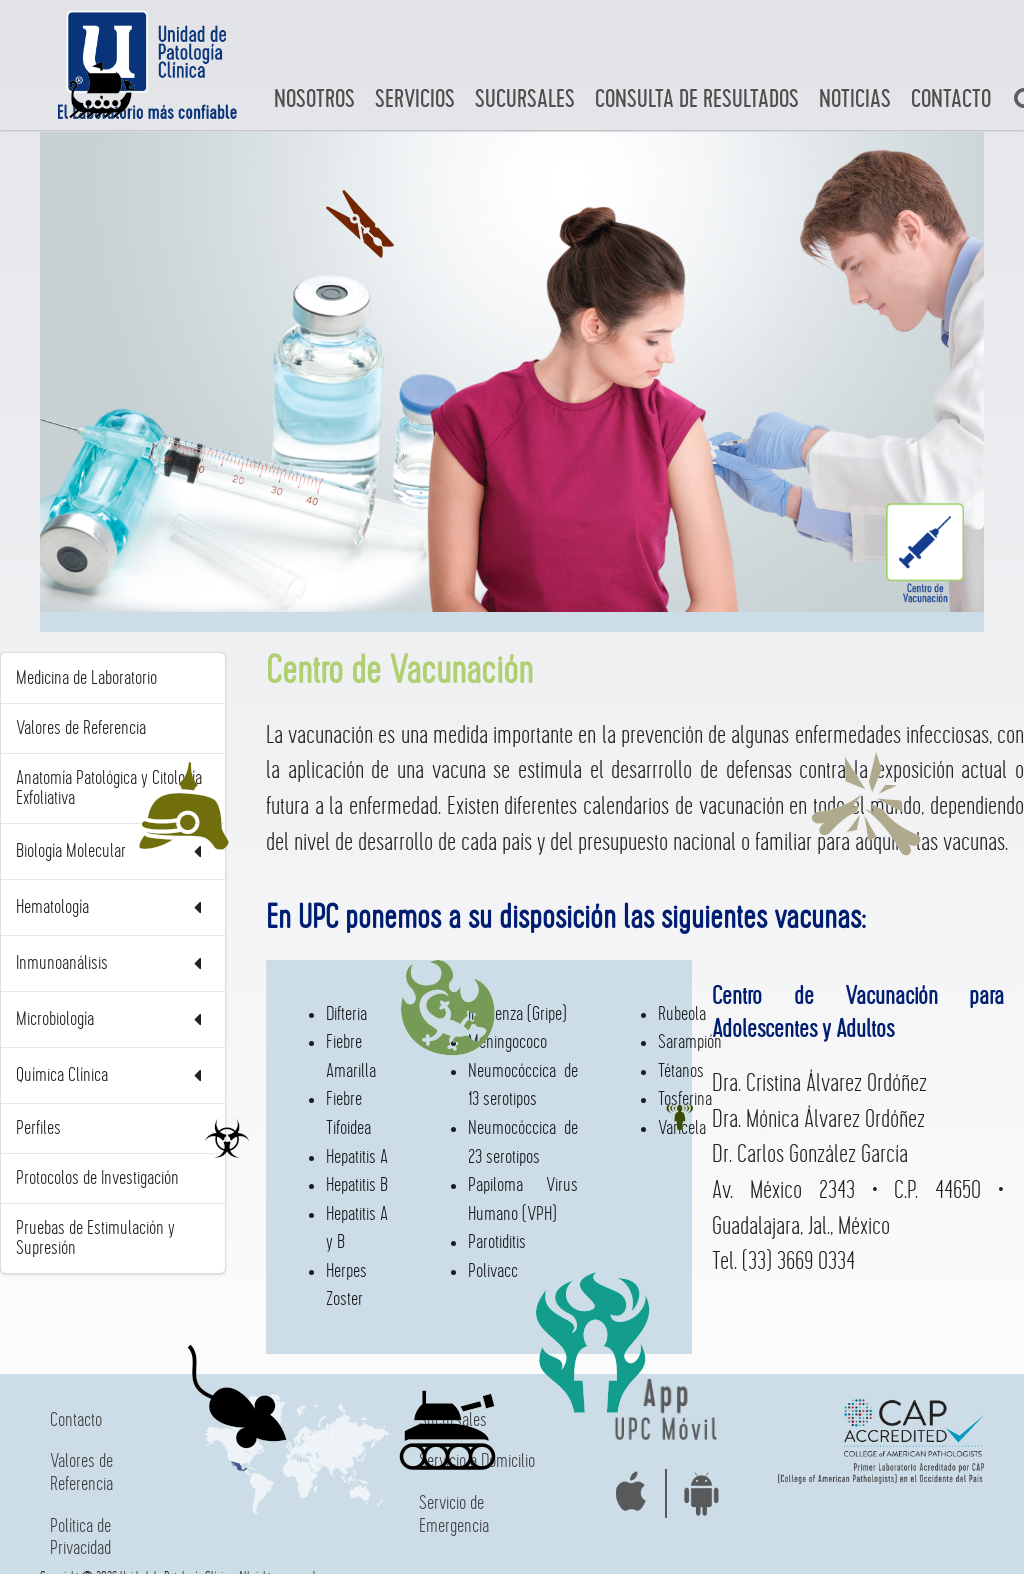 The height and width of the screenshot is (1574, 1024). I want to click on pin or clip an item for later reference, so click(360, 224).